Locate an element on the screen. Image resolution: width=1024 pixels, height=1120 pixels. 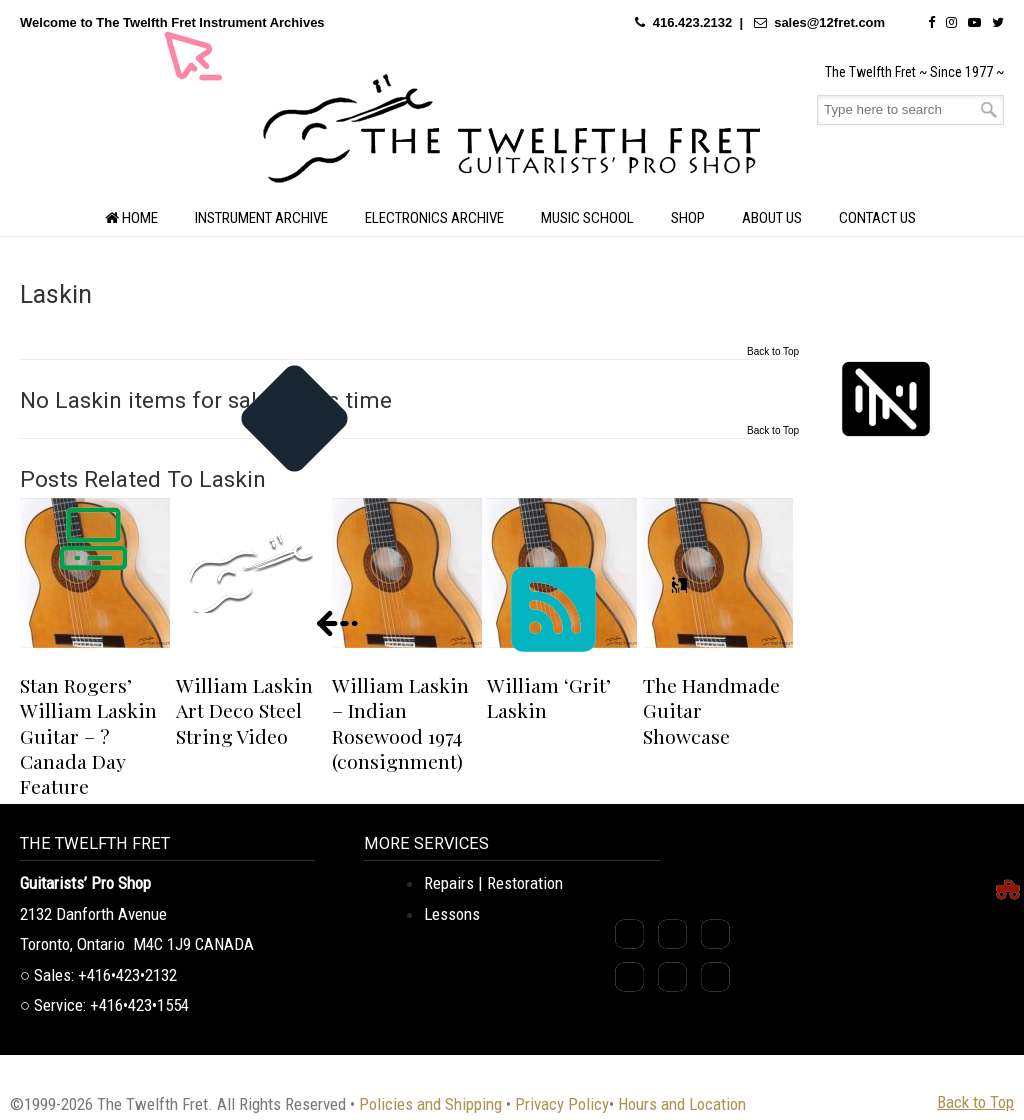
switch to grid view layout is located at coordinates (672, 955).